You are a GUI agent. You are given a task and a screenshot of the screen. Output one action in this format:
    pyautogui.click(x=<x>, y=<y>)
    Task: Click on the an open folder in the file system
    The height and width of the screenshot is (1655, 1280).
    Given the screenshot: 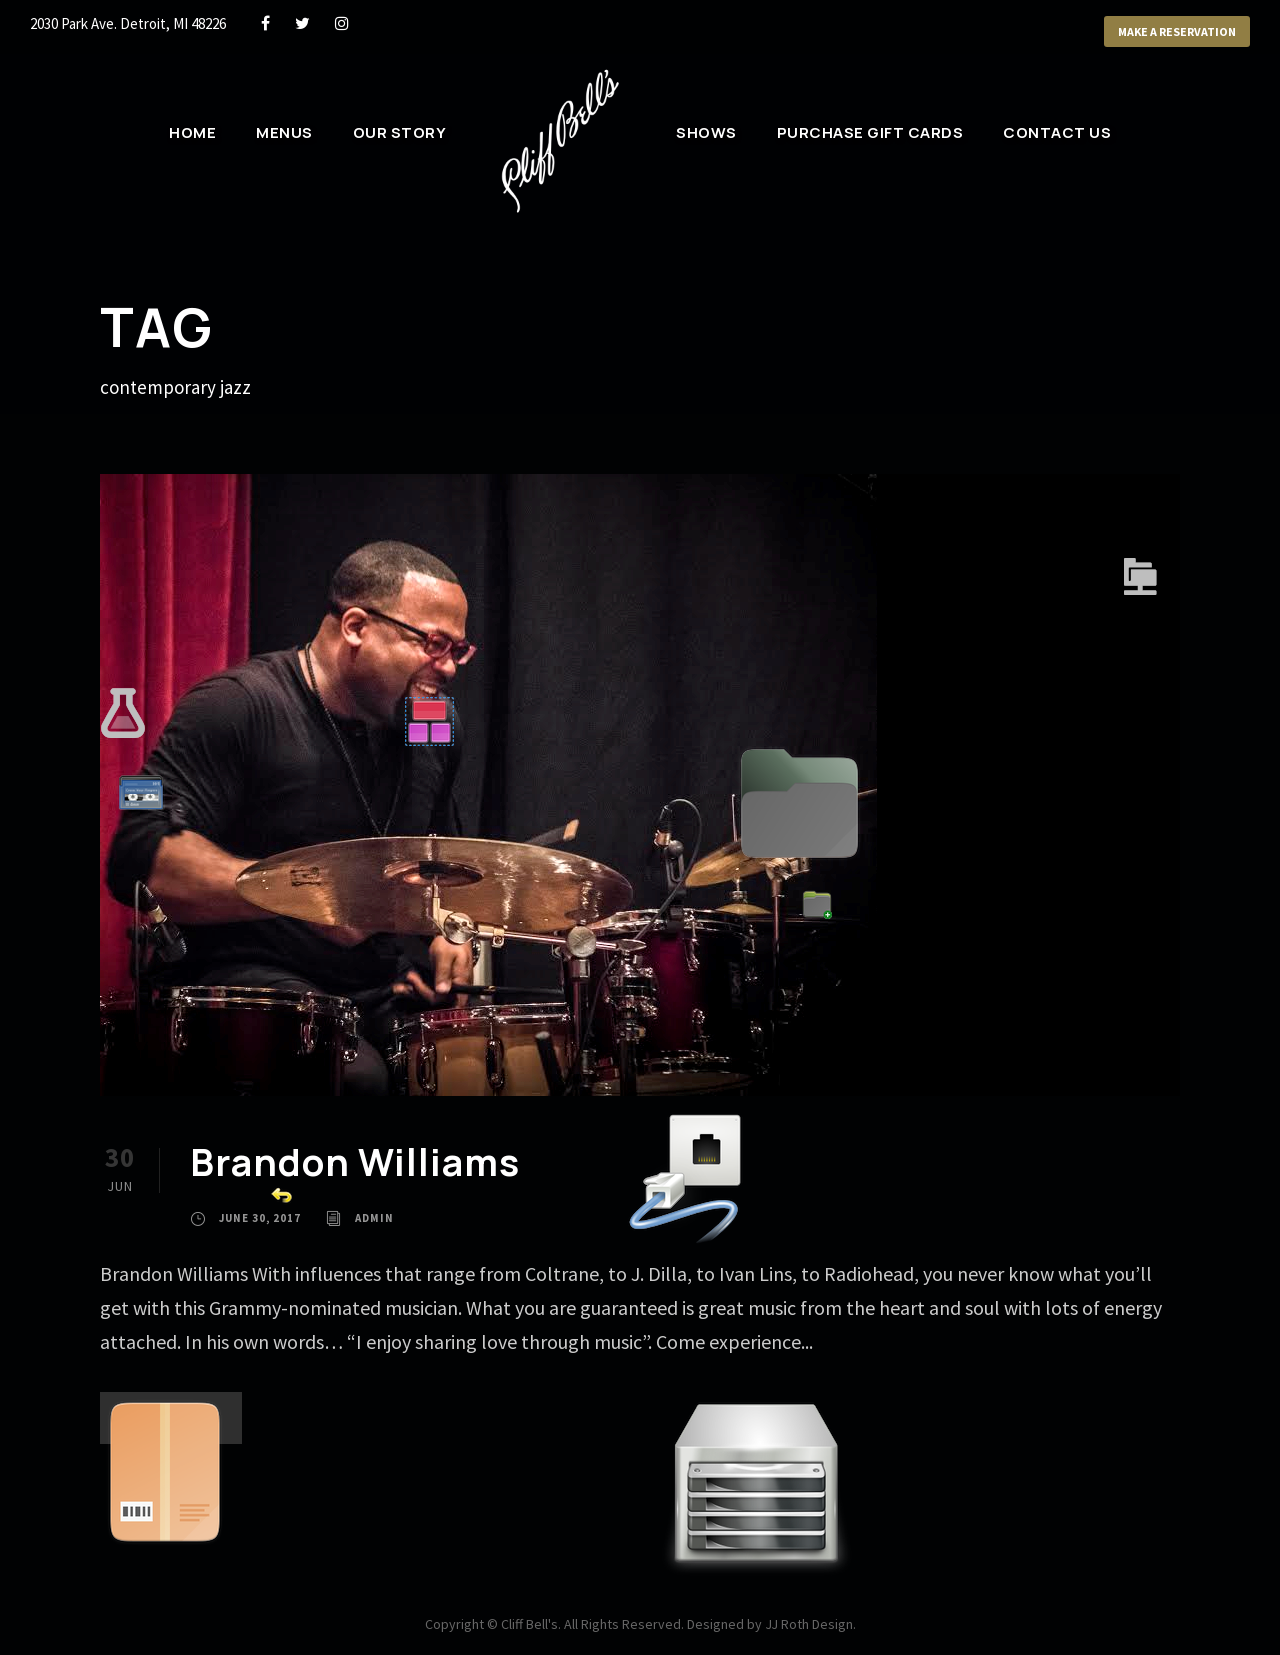 What is the action you would take?
    pyautogui.click(x=799, y=803)
    